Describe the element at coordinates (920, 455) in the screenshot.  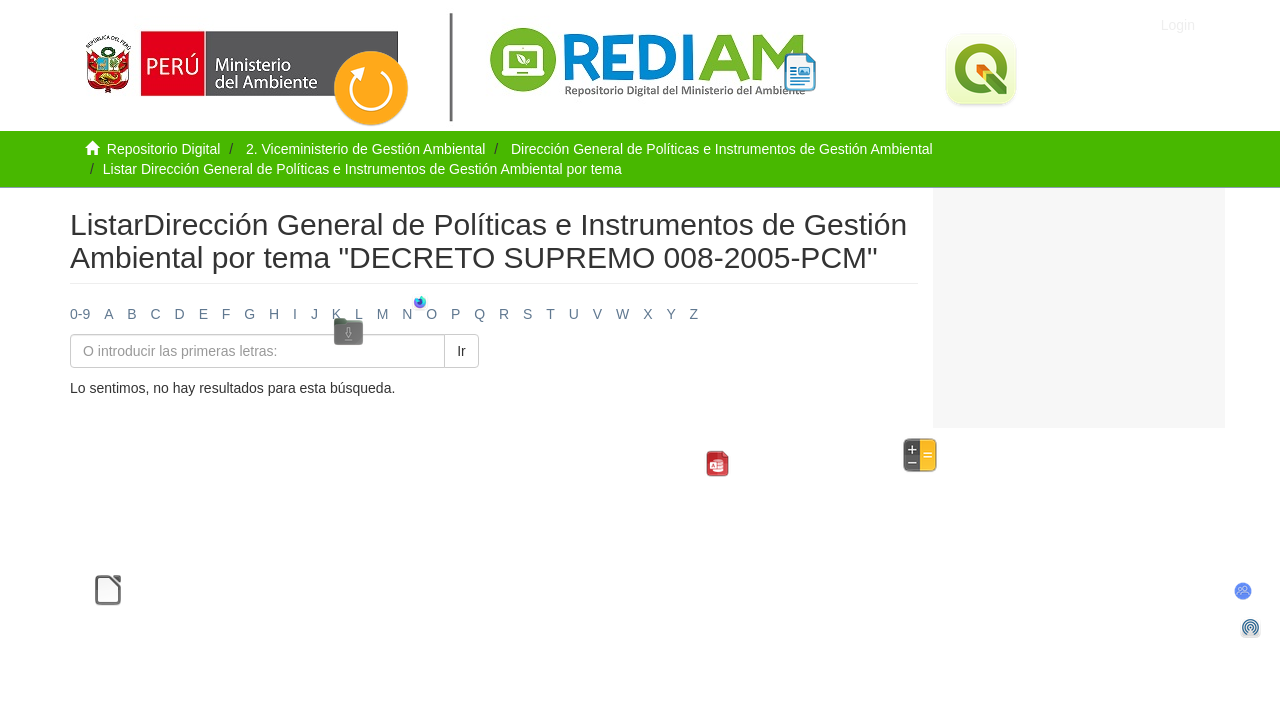
I see `open the calculator app` at that location.